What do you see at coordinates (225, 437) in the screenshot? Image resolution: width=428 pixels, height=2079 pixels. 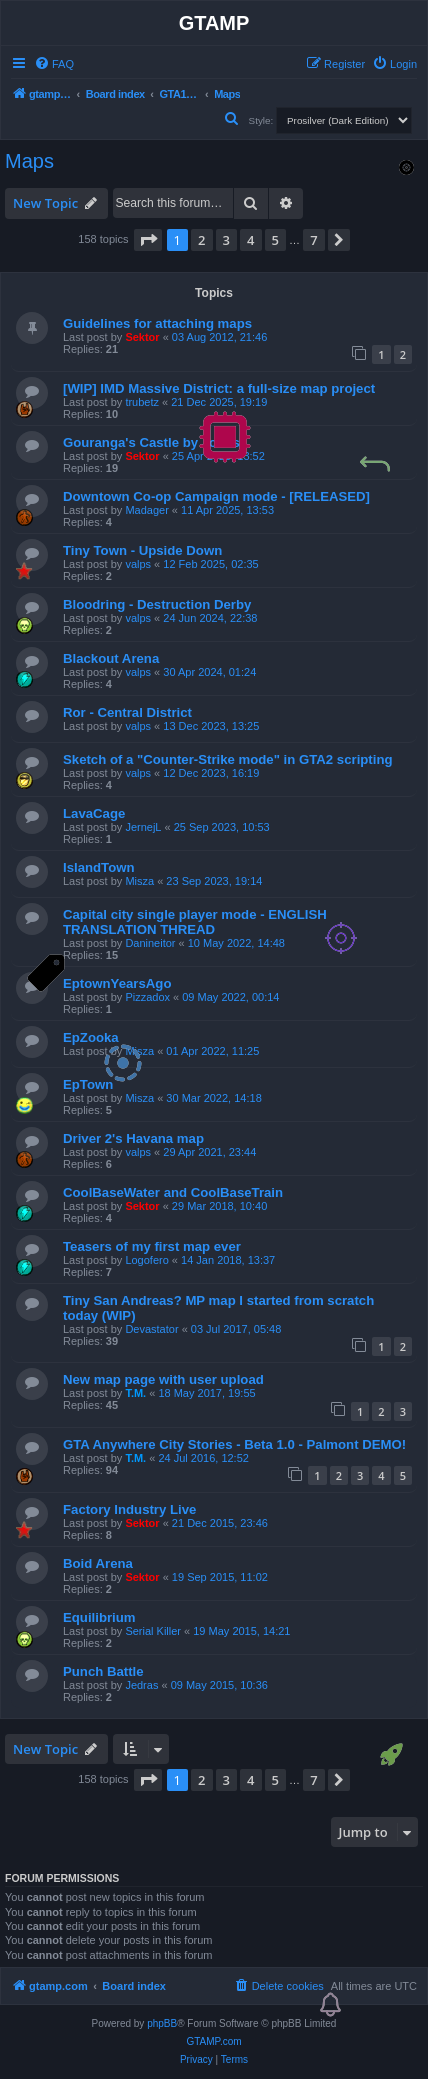 I see `view hardware or processor information` at bounding box center [225, 437].